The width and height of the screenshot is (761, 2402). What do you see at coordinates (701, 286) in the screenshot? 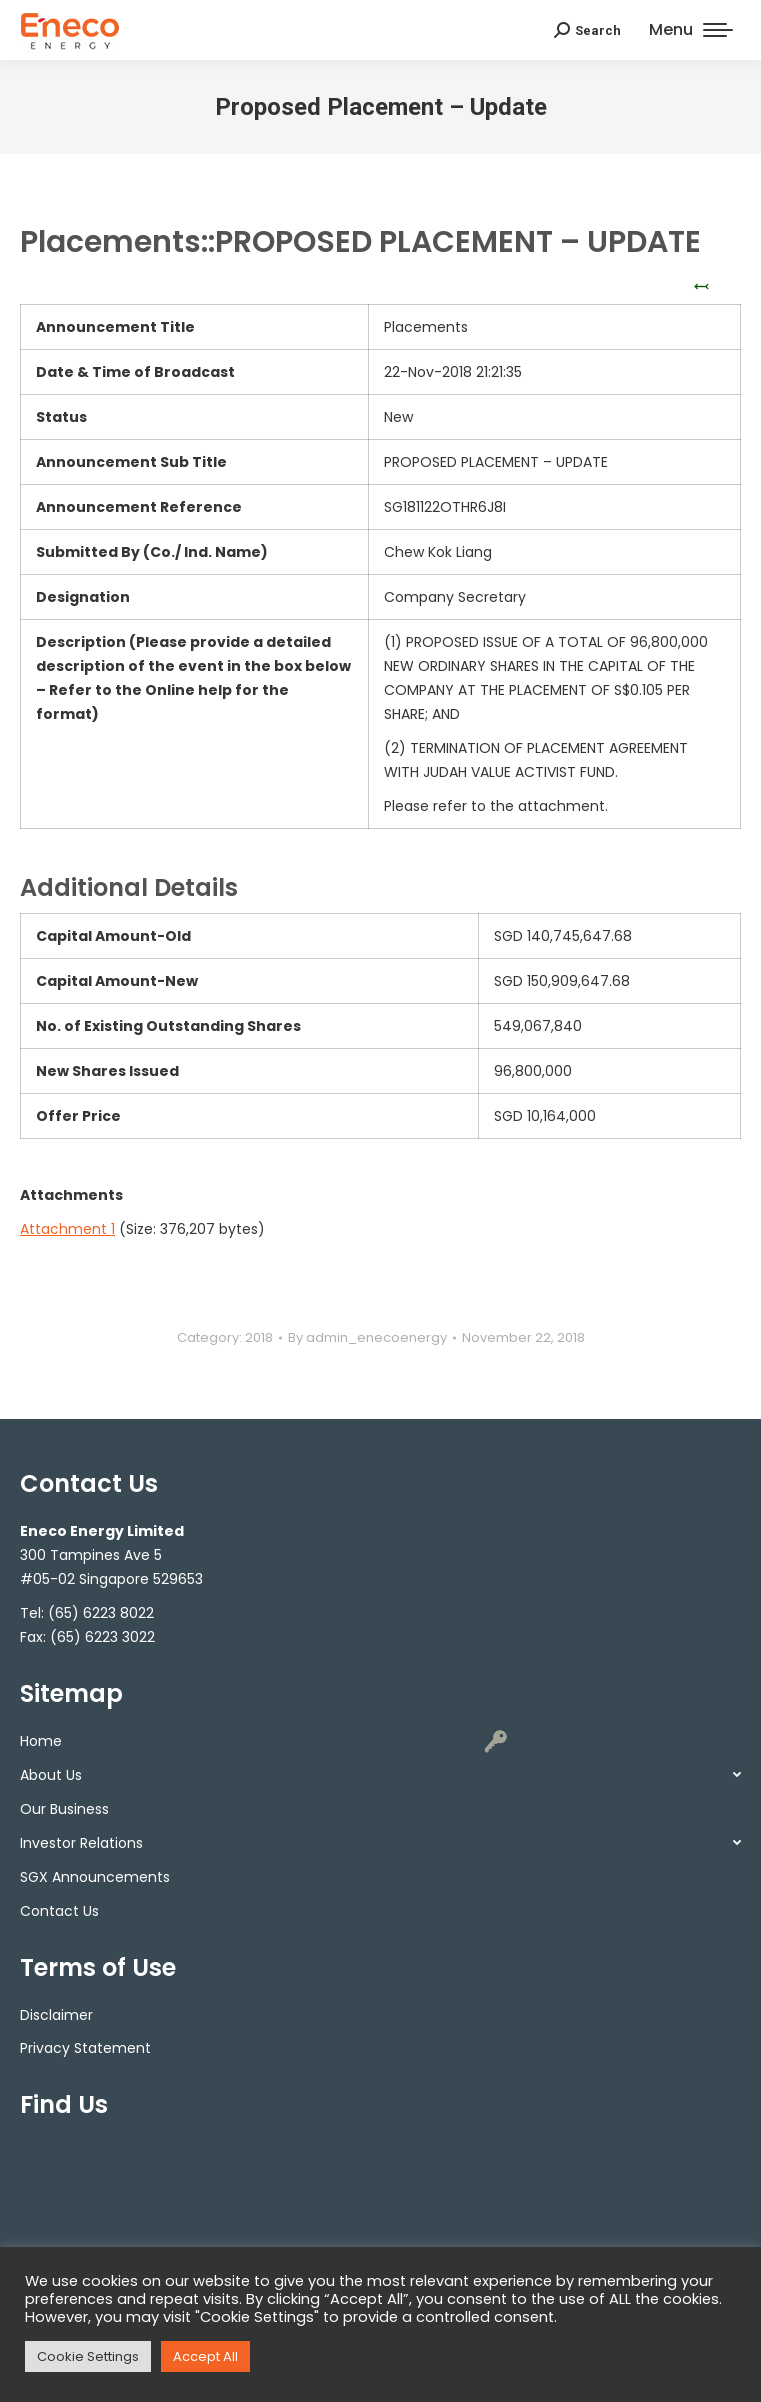
I see `go back to the previous screen` at bounding box center [701, 286].